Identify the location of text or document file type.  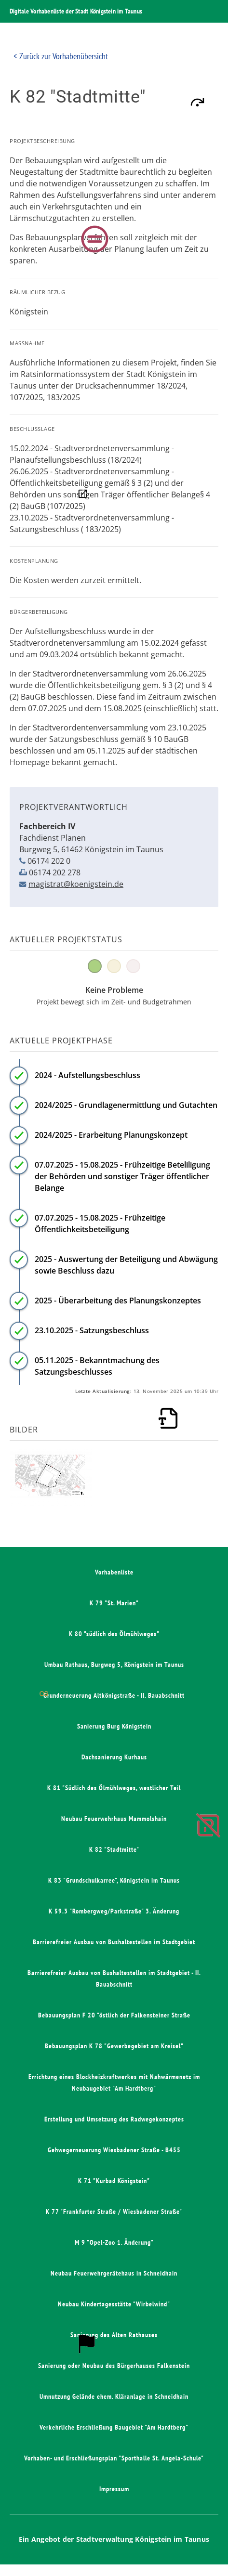
(169, 1418).